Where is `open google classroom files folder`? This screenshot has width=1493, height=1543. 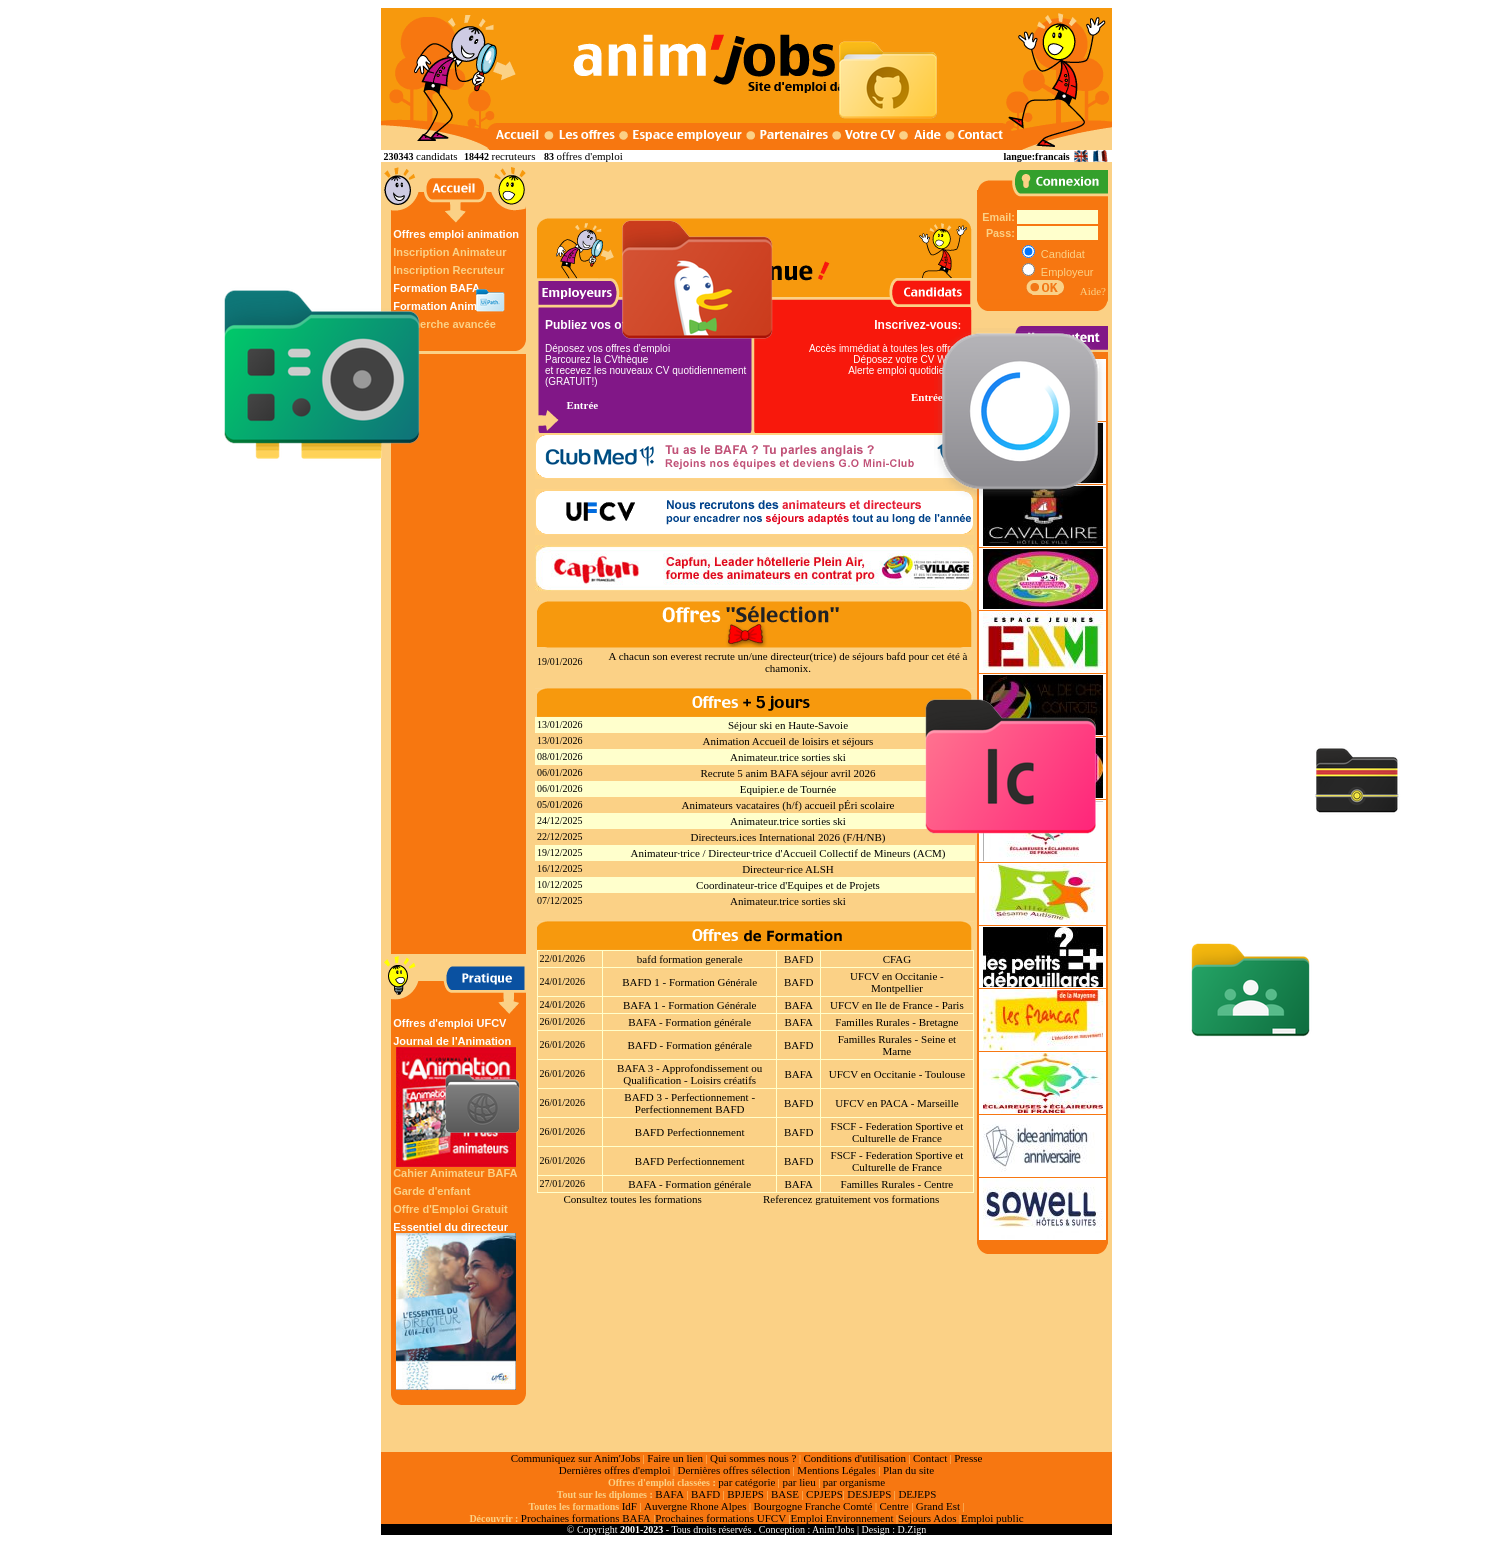 open google classroom files folder is located at coordinates (1250, 993).